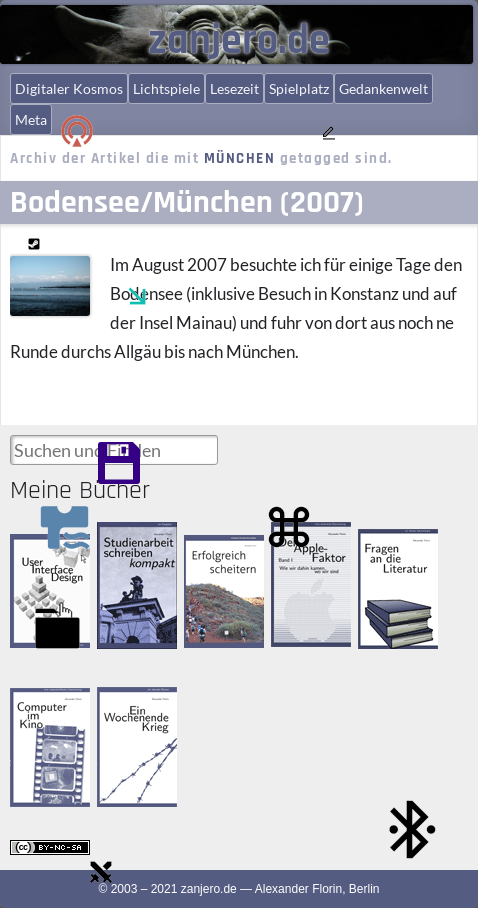 Image resolution: width=478 pixels, height=908 pixels. I want to click on command key symbol for keyboard shortcuts, so click(289, 527).